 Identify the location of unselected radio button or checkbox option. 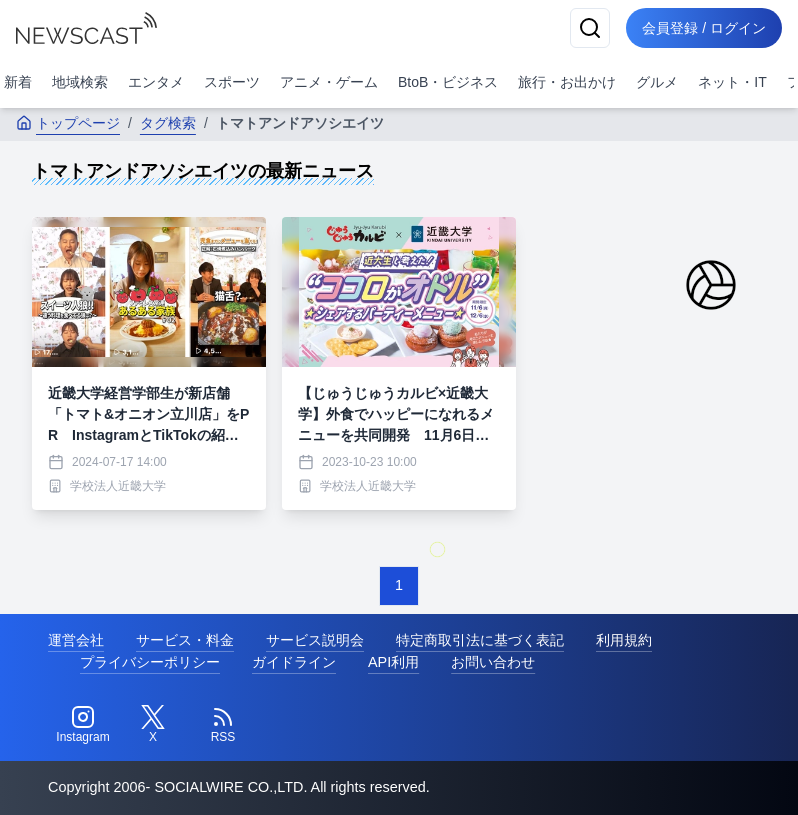
(437, 549).